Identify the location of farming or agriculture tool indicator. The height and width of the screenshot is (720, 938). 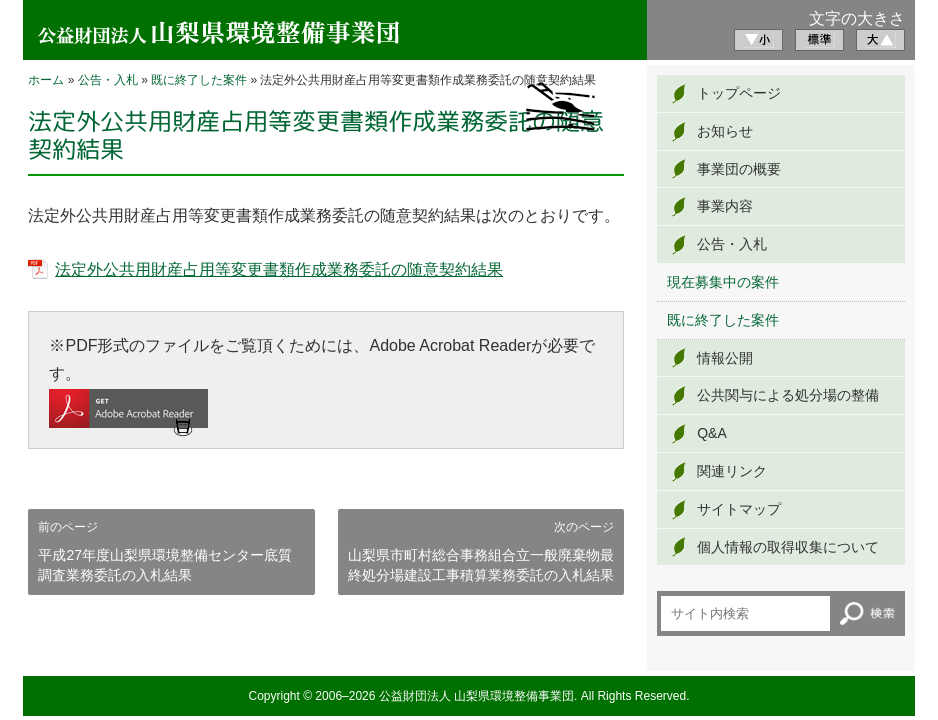
(560, 96).